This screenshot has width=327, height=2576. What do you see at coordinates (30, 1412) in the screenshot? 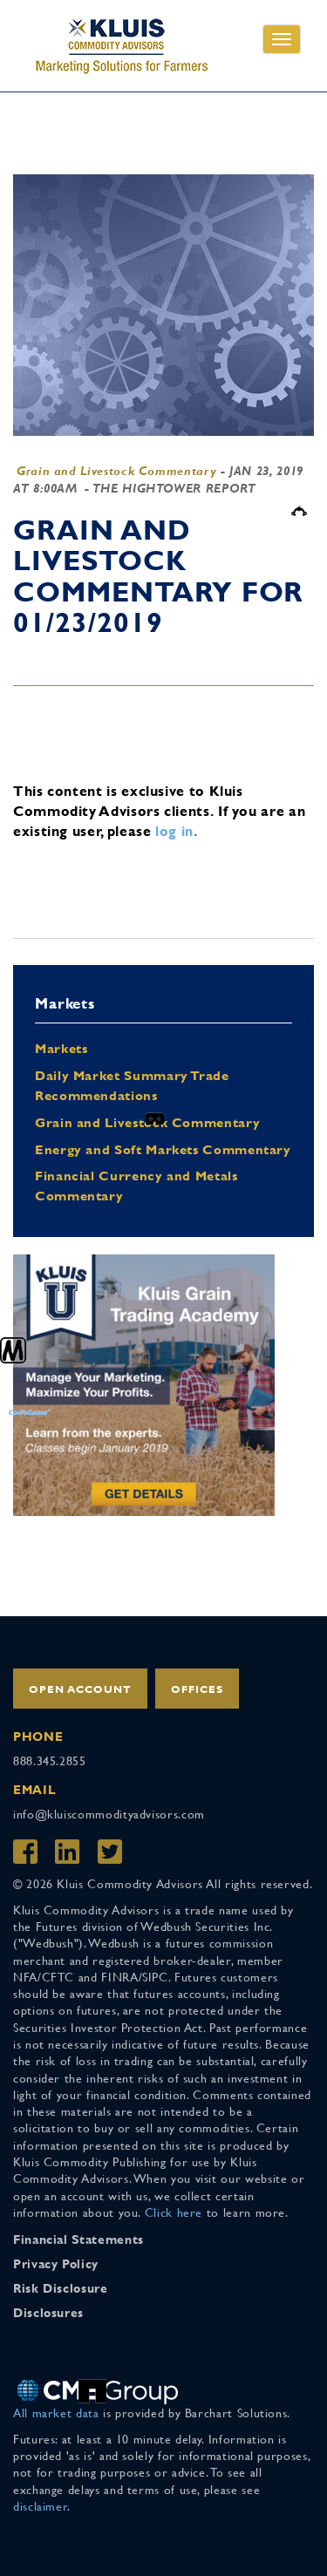
I see `visit the CodinGame platform` at bounding box center [30, 1412].